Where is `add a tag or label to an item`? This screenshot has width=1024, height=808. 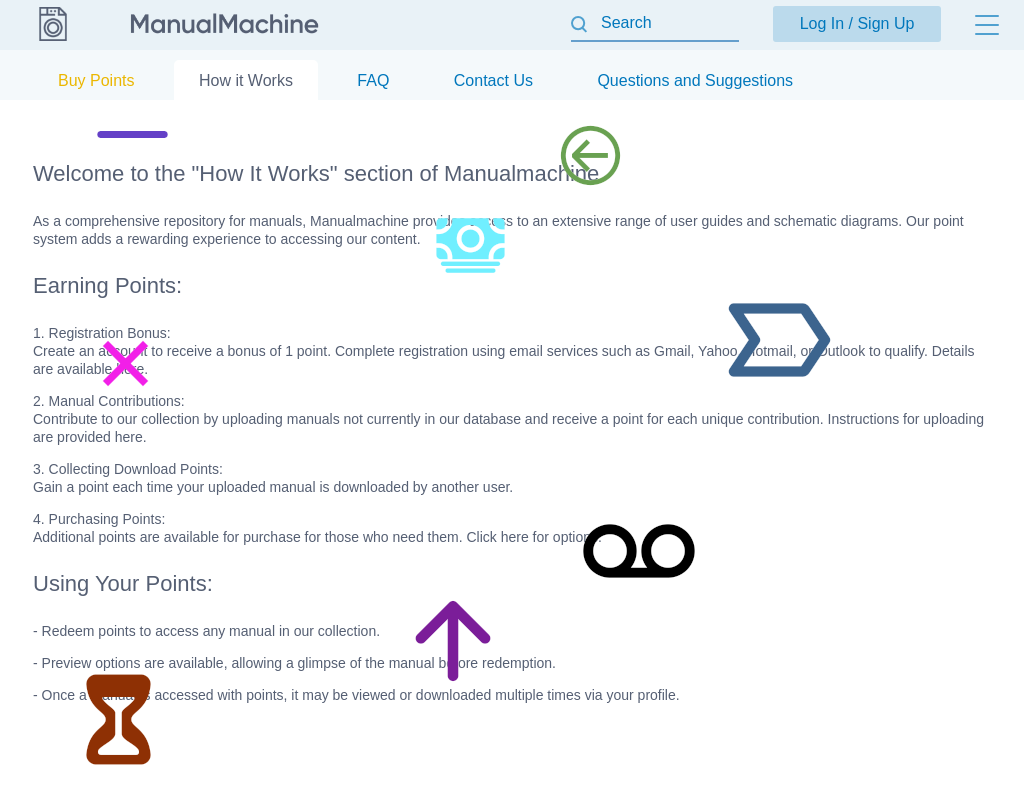
add a tag or label to an item is located at coordinates (776, 340).